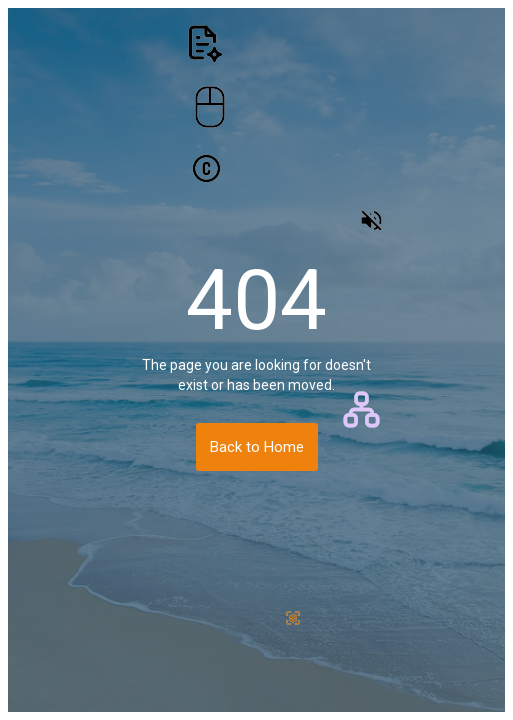 This screenshot has height=720, width=513. Describe the element at coordinates (361, 409) in the screenshot. I see `view site structure or hierarchy` at that location.